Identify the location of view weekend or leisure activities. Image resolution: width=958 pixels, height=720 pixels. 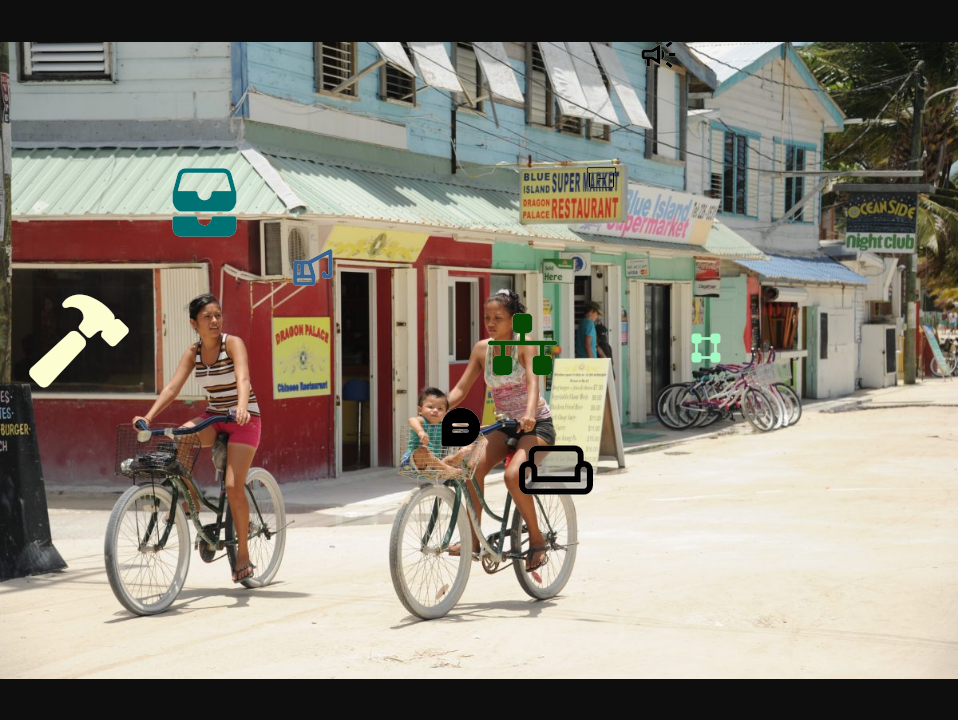
(556, 470).